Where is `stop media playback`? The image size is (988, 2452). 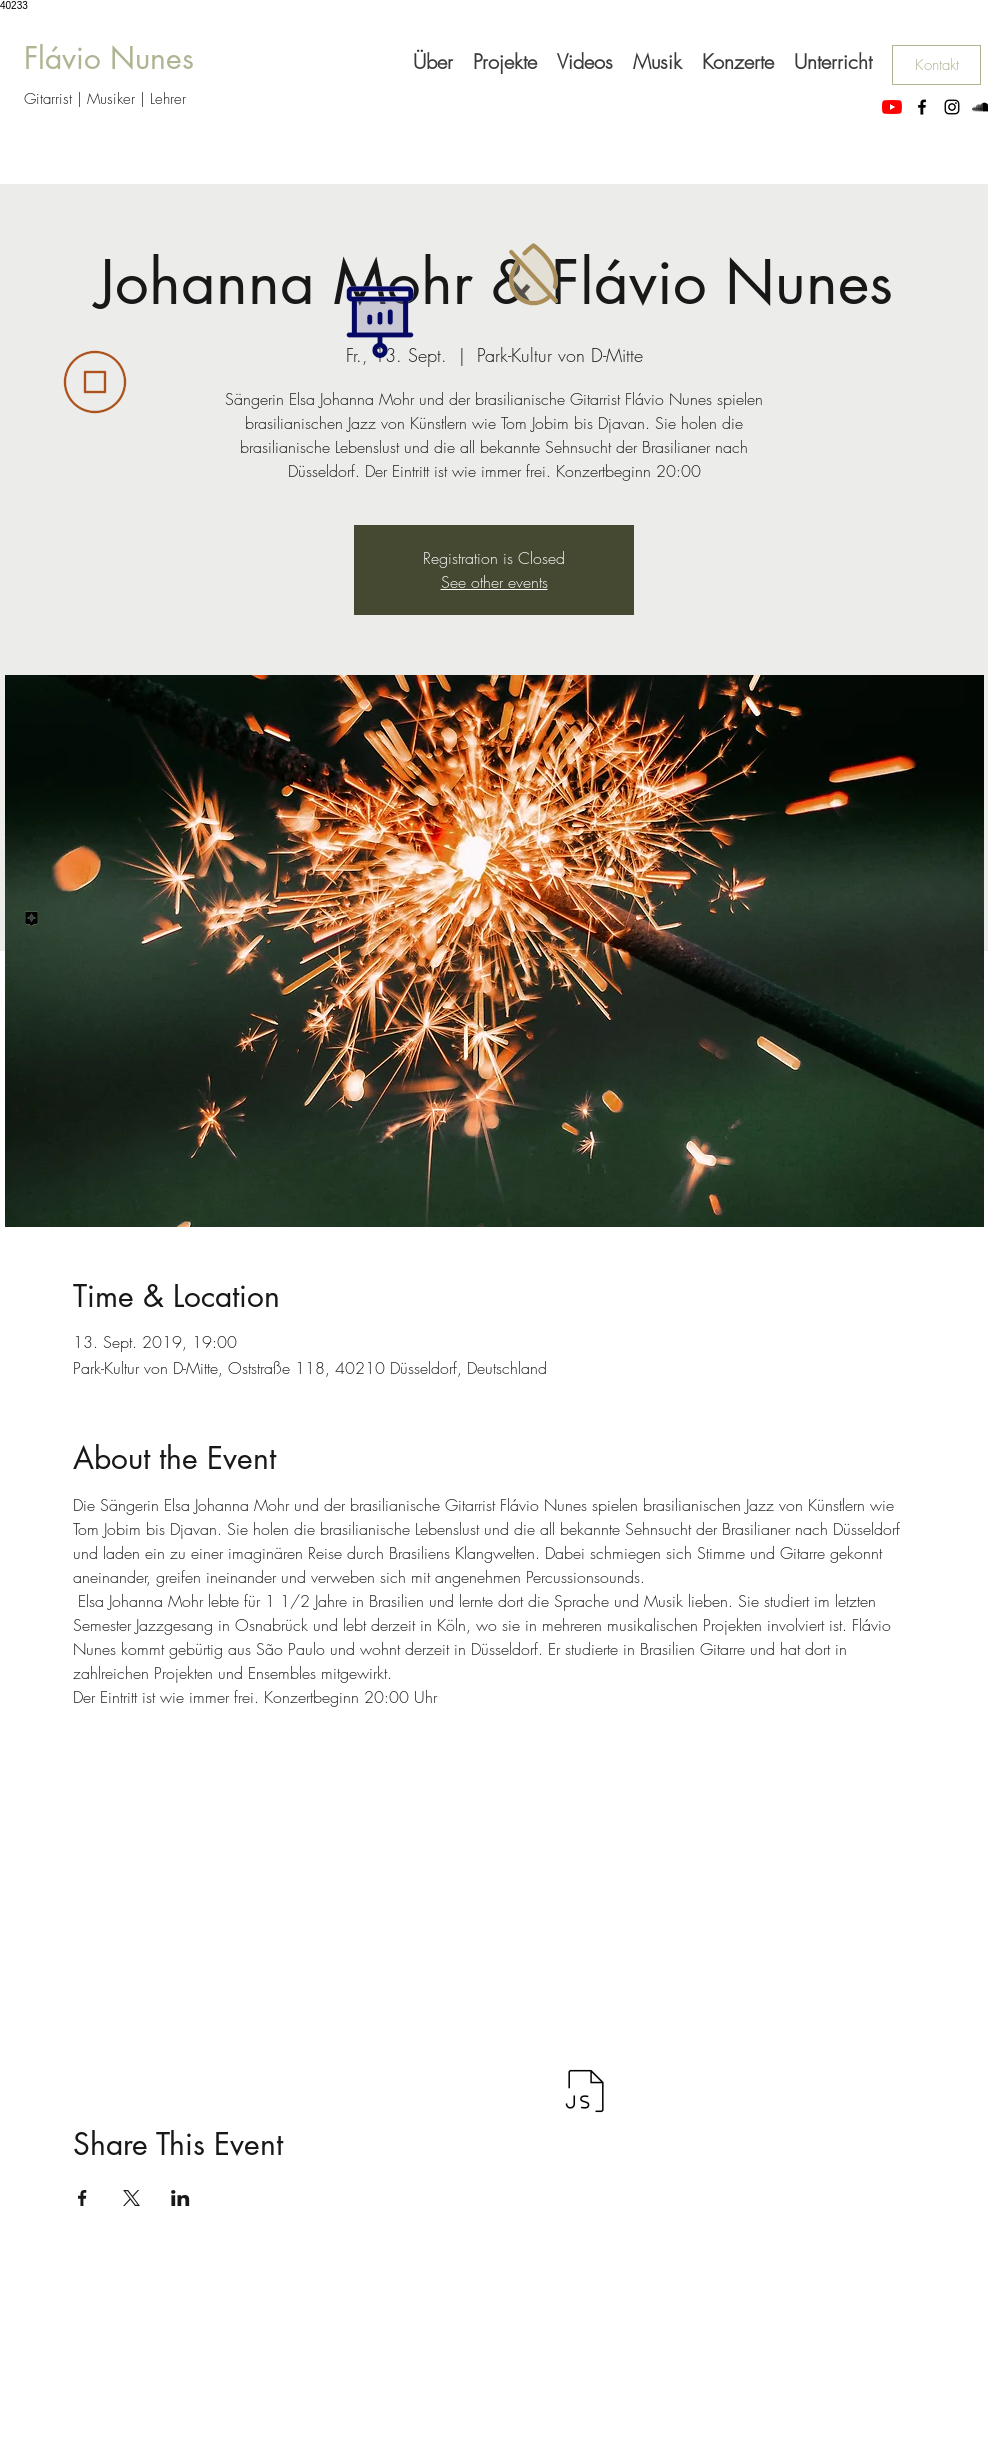
stop media playback is located at coordinates (95, 382).